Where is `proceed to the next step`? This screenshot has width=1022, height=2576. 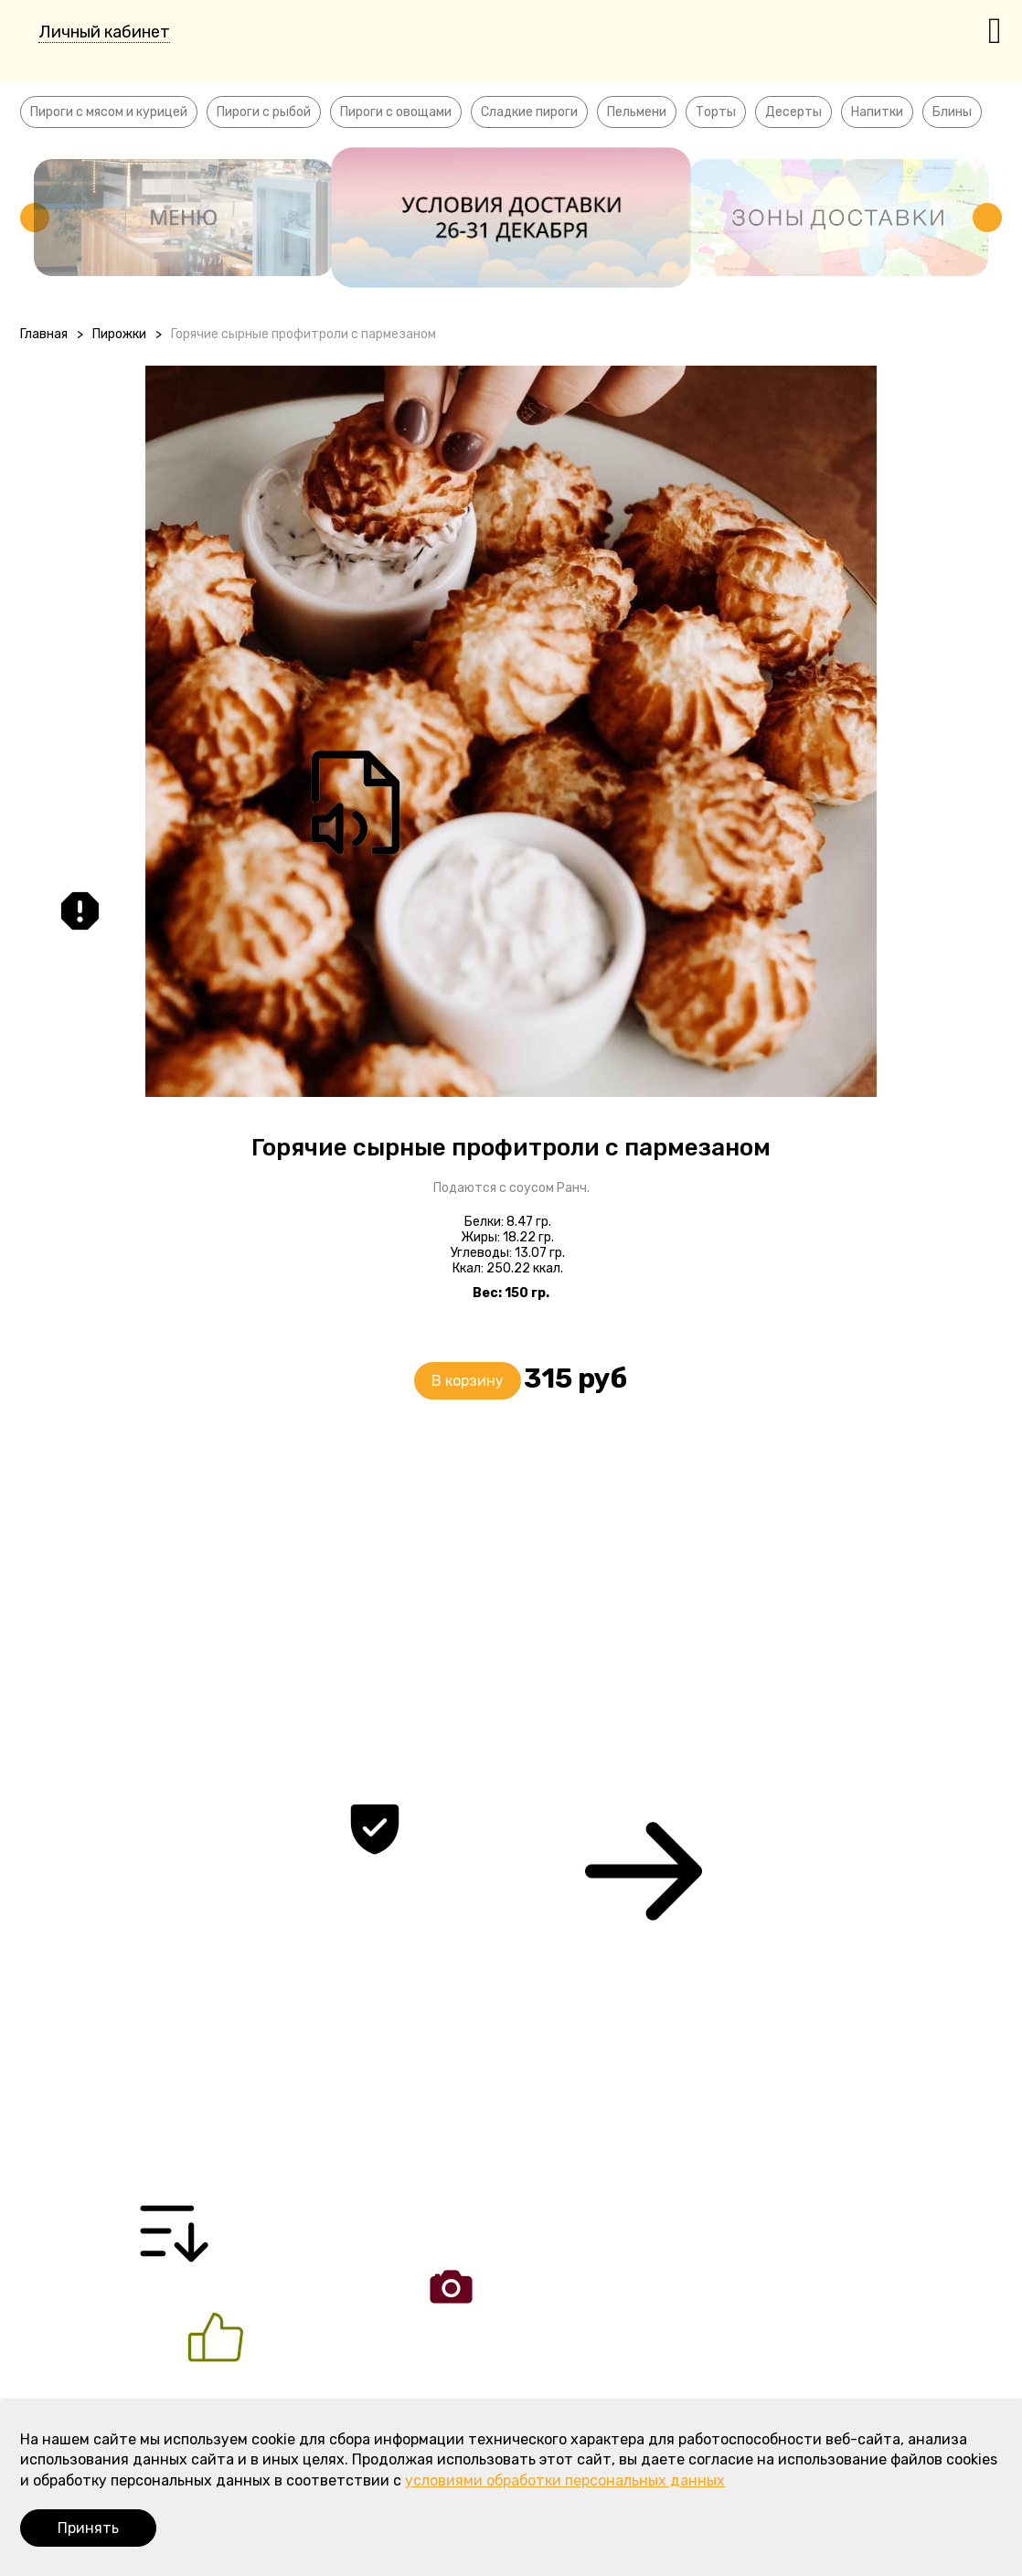
proceed to the next step is located at coordinates (644, 1871).